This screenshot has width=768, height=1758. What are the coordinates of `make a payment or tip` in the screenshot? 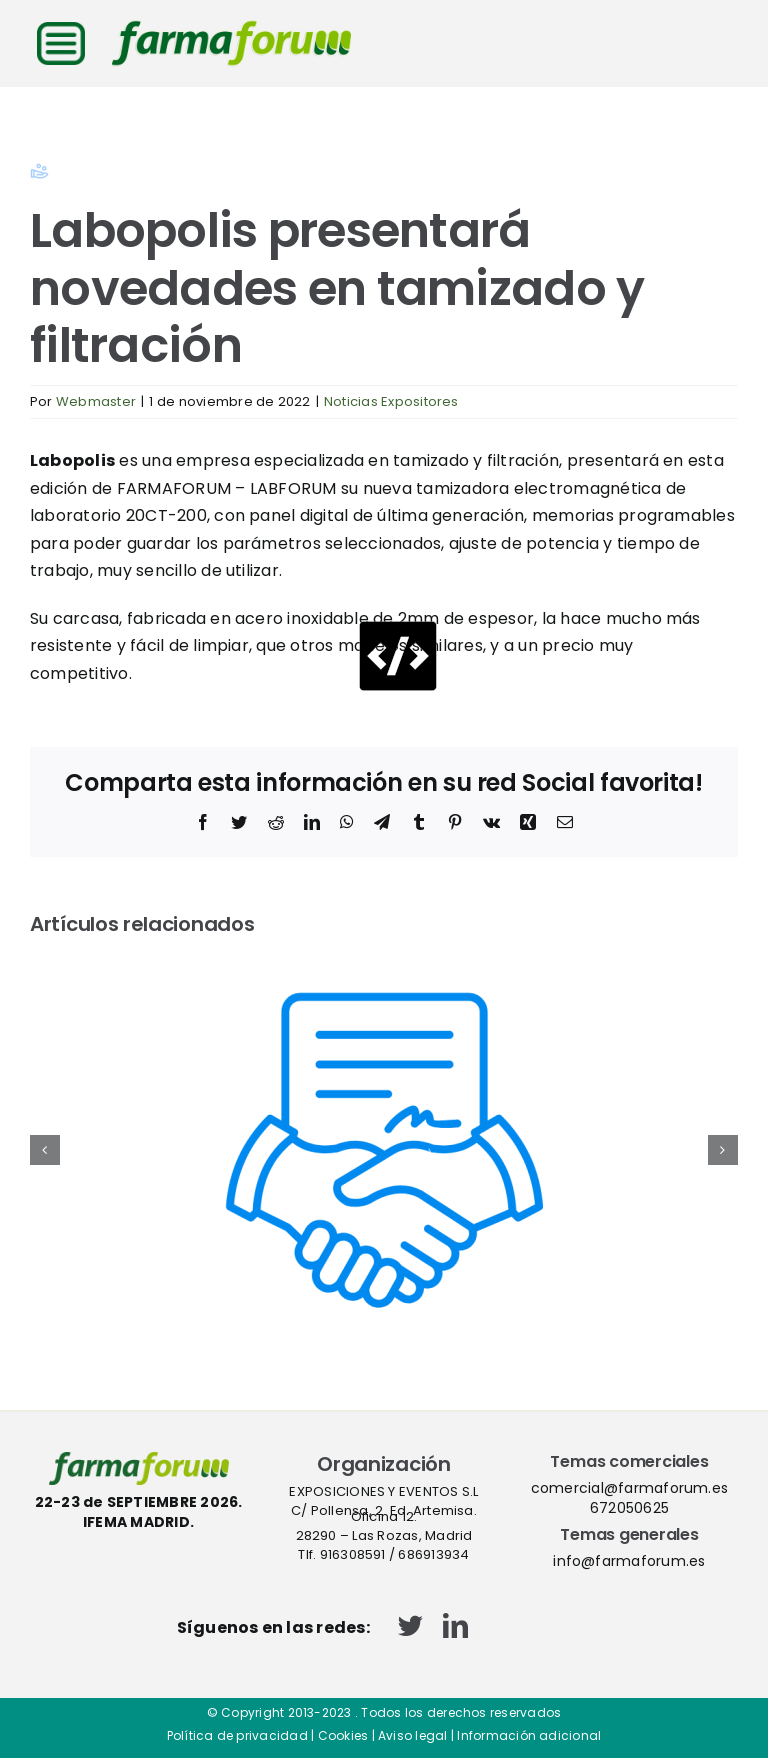 It's located at (39, 171).